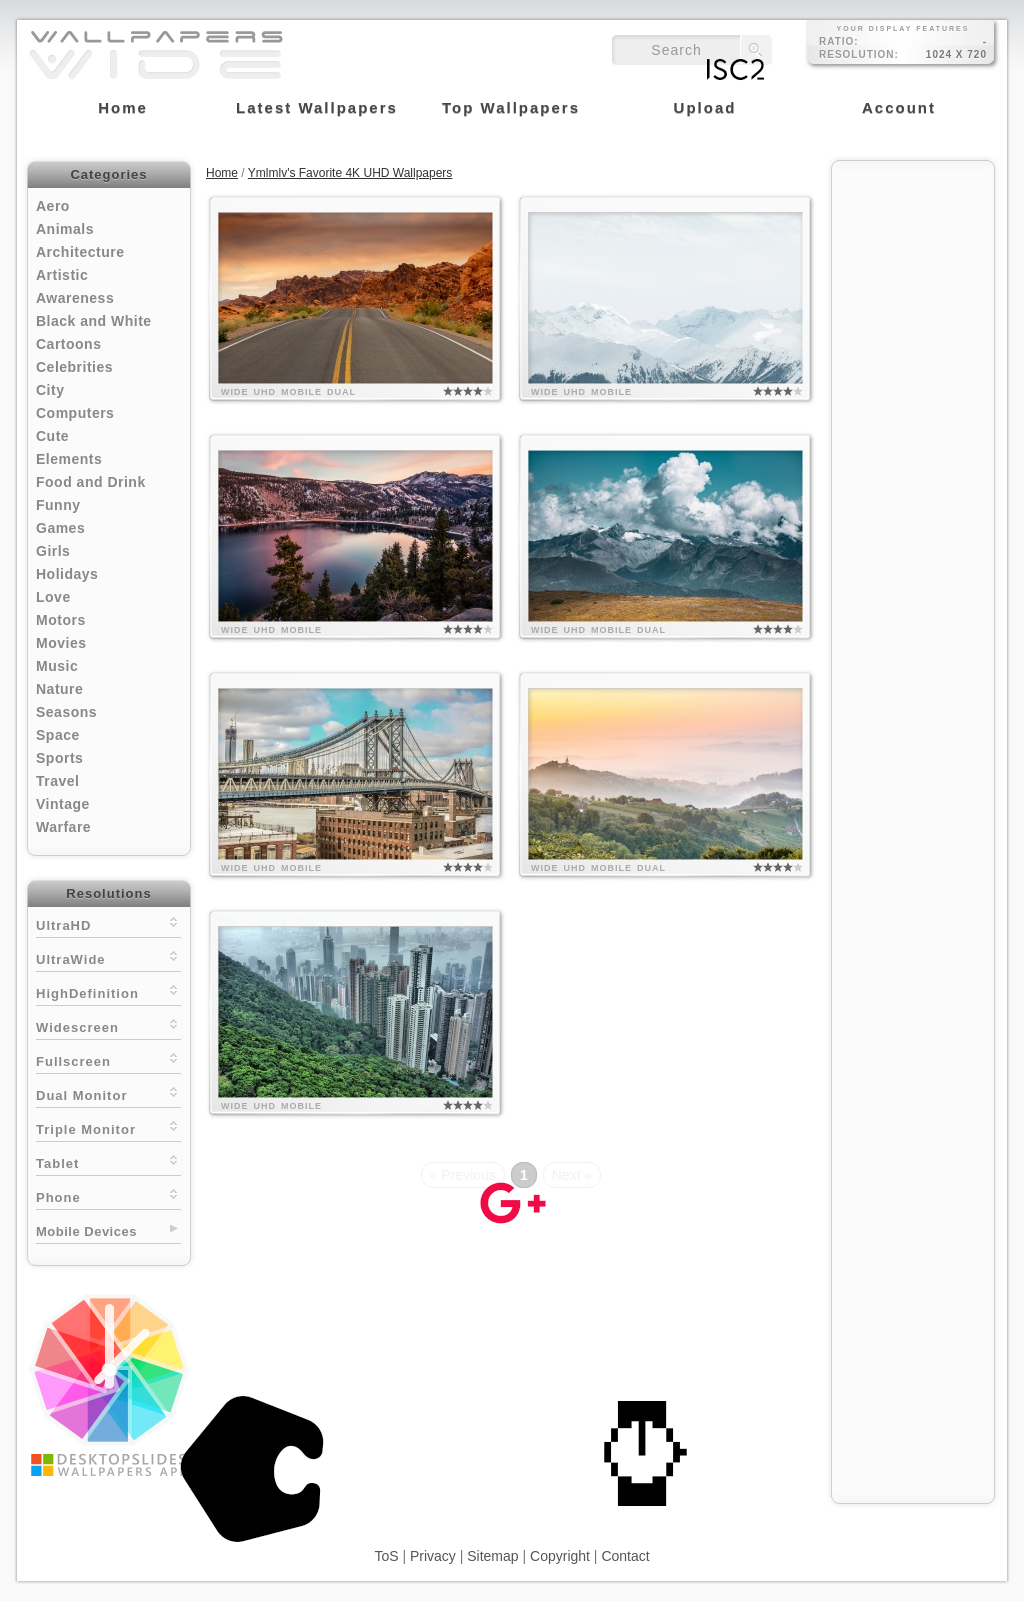 This screenshot has width=1024, height=1601. Describe the element at coordinates (513, 1203) in the screenshot. I see `google+ social media logo` at that location.